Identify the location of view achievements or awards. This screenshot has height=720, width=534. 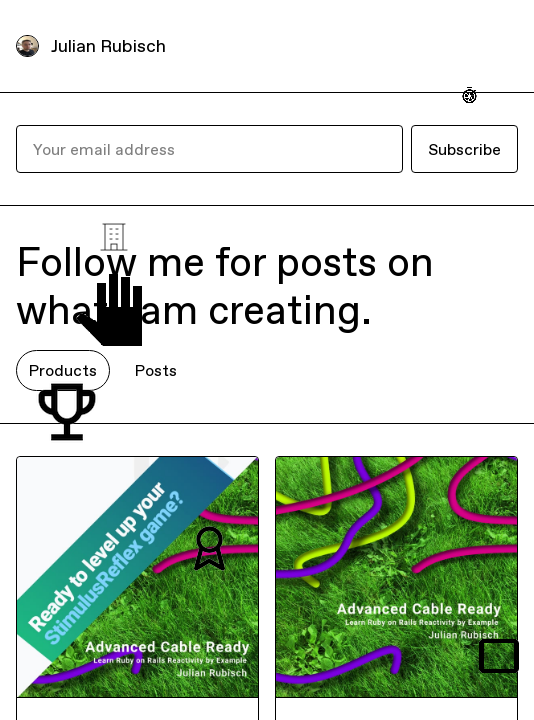
(209, 548).